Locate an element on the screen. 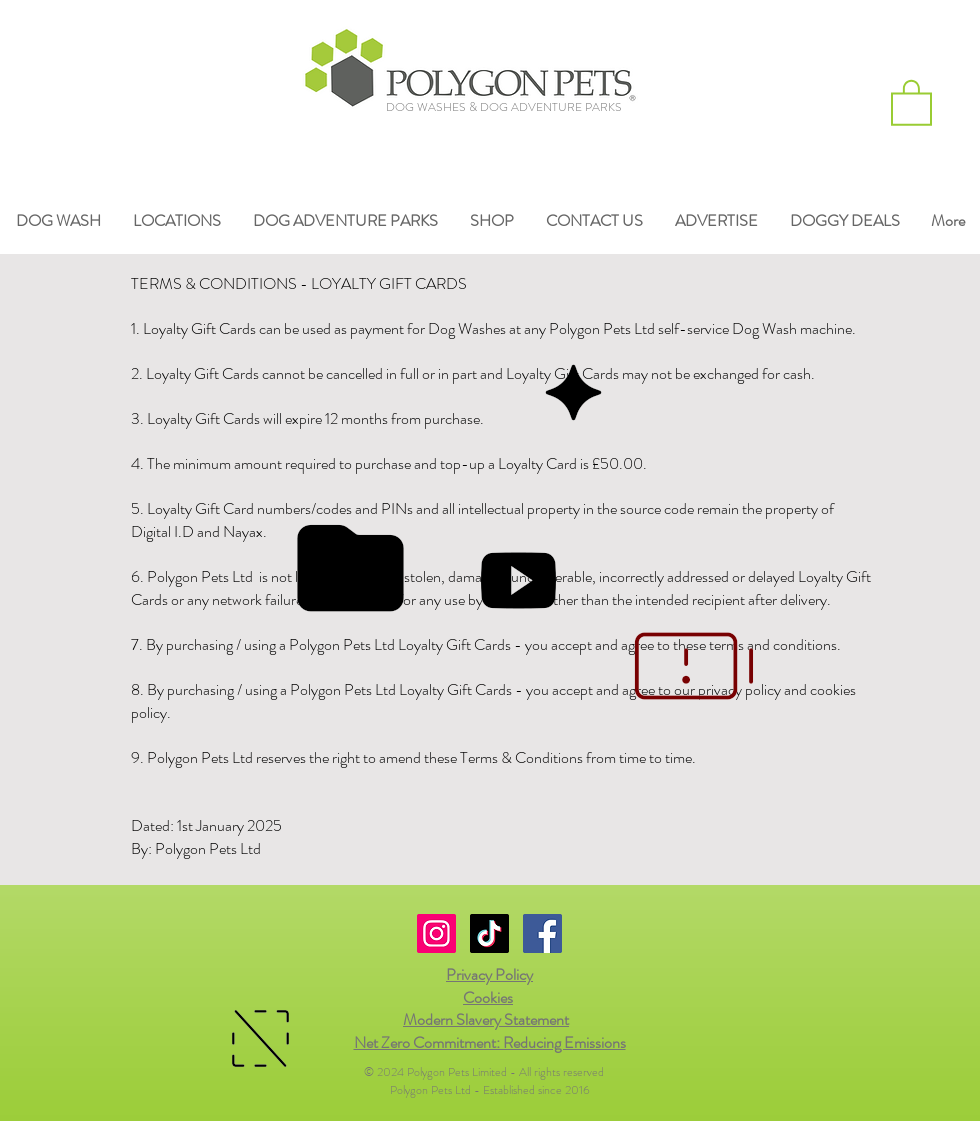  deselect or clear current selection is located at coordinates (260, 1038).